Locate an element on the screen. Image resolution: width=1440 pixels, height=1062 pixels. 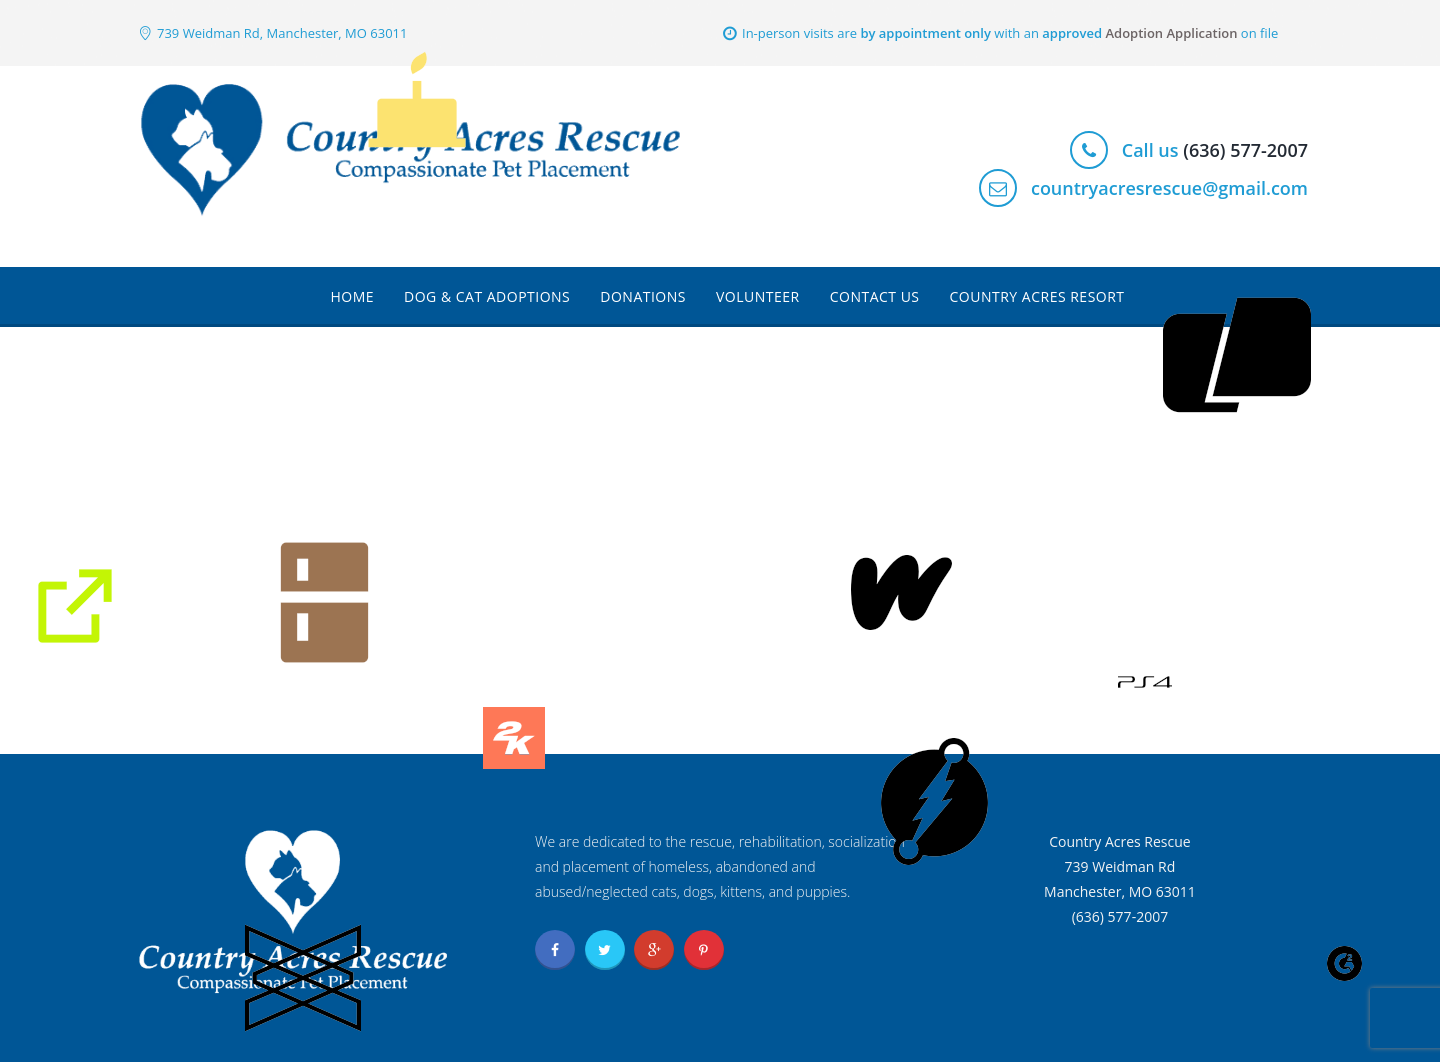
open the wattpad app is located at coordinates (901, 592).